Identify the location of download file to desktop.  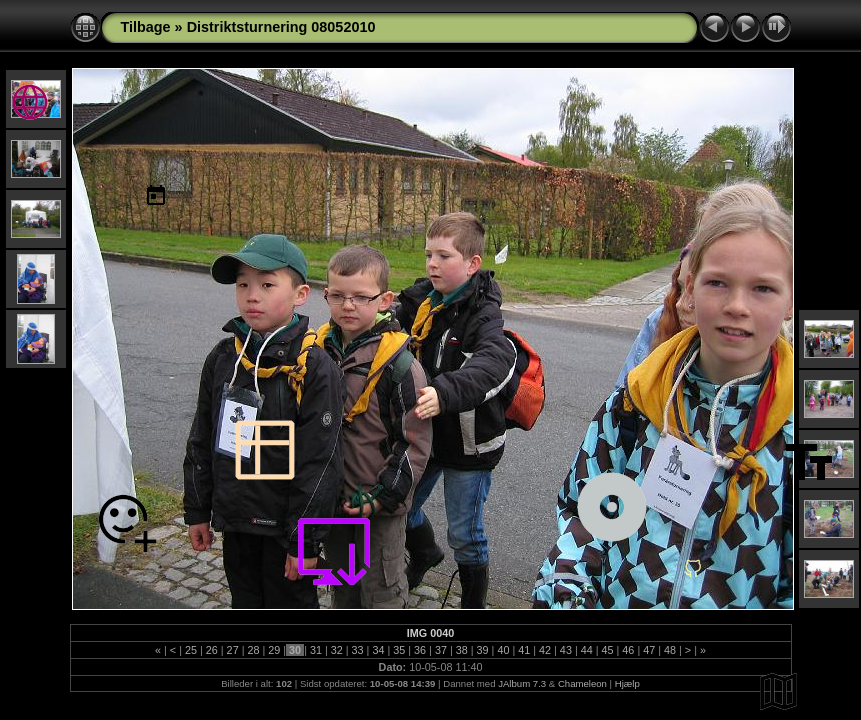
(334, 549).